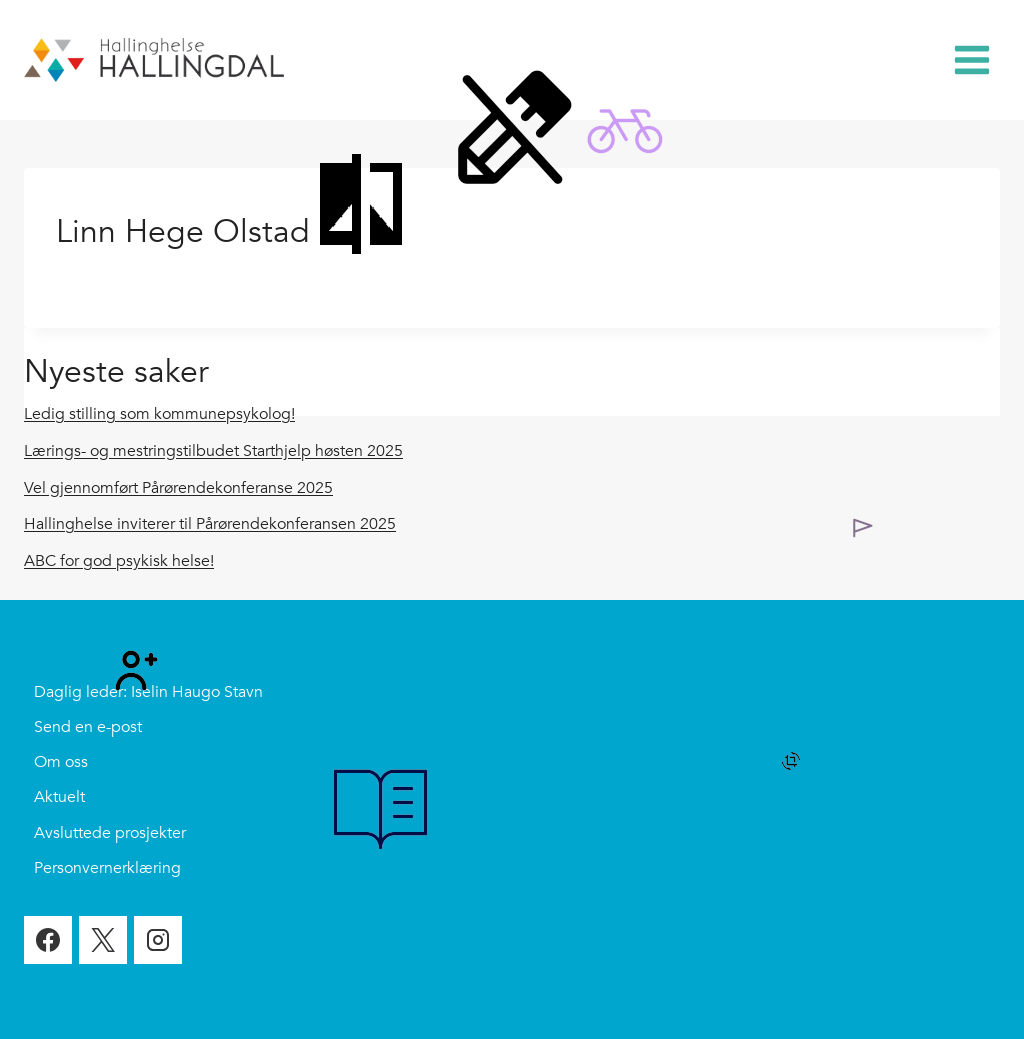 Image resolution: width=1024 pixels, height=1039 pixels. Describe the element at coordinates (361, 204) in the screenshot. I see `compare two images side by side` at that location.